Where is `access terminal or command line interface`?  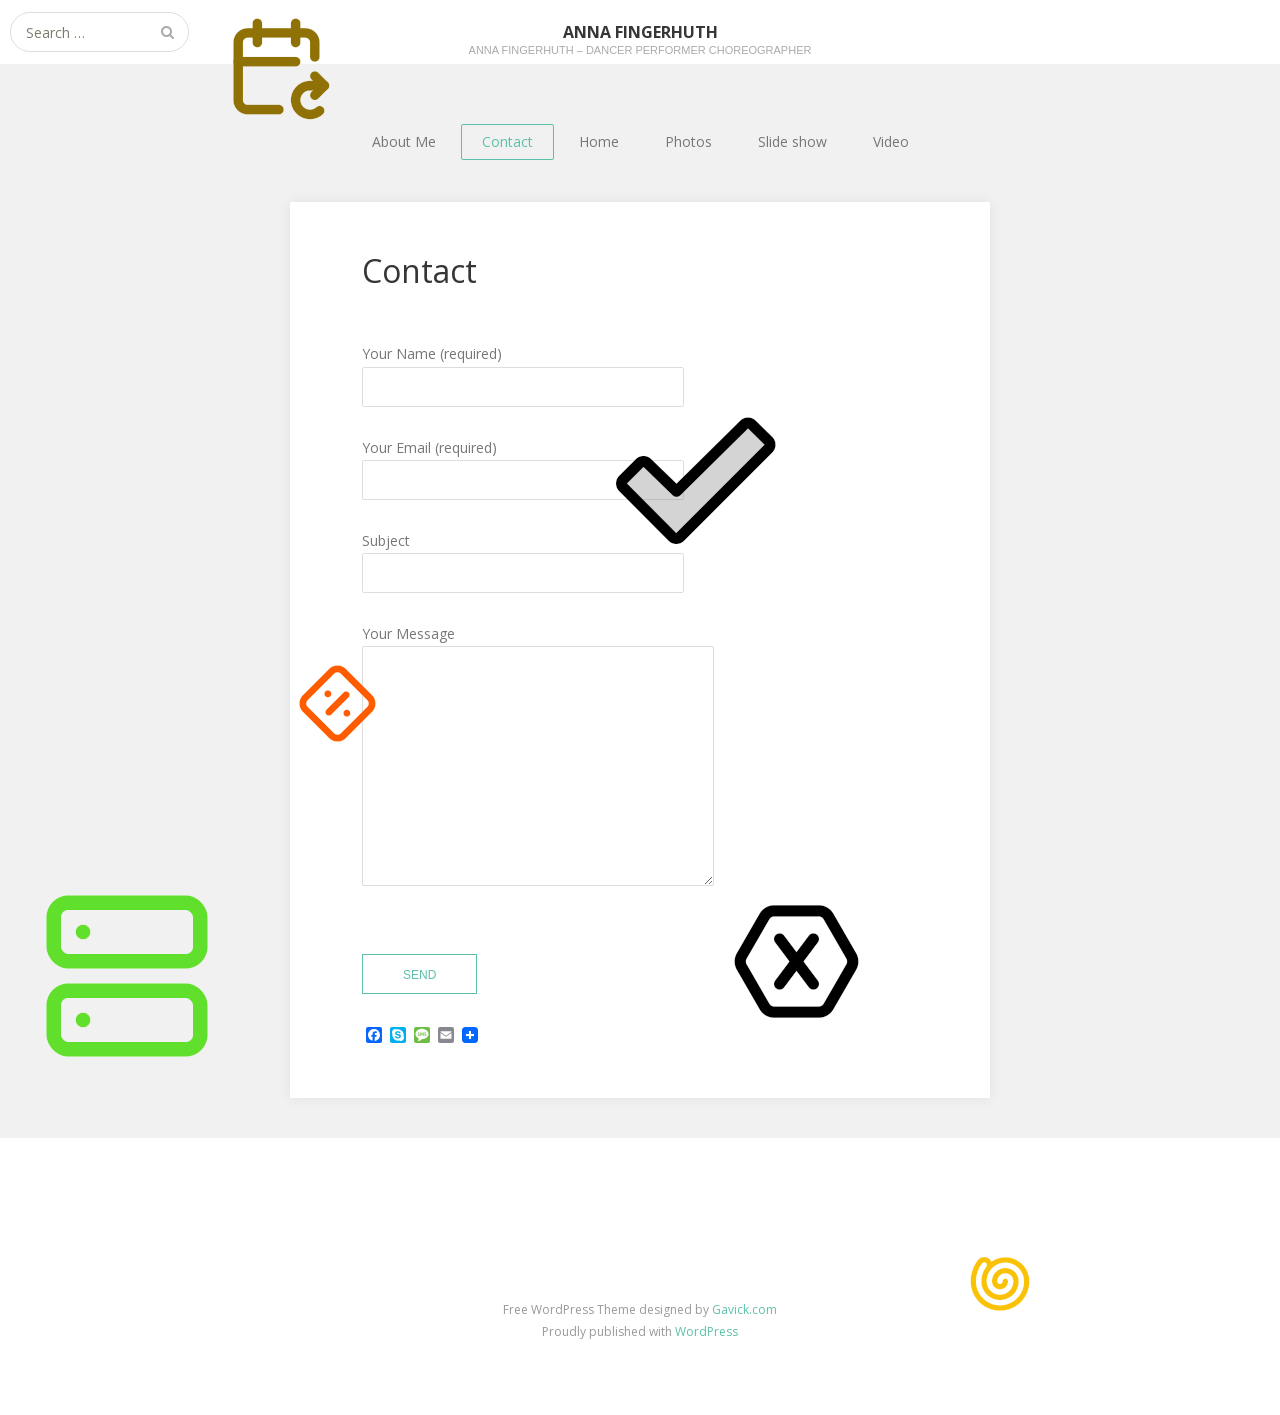
access terminal or command line interface is located at coordinates (1000, 1284).